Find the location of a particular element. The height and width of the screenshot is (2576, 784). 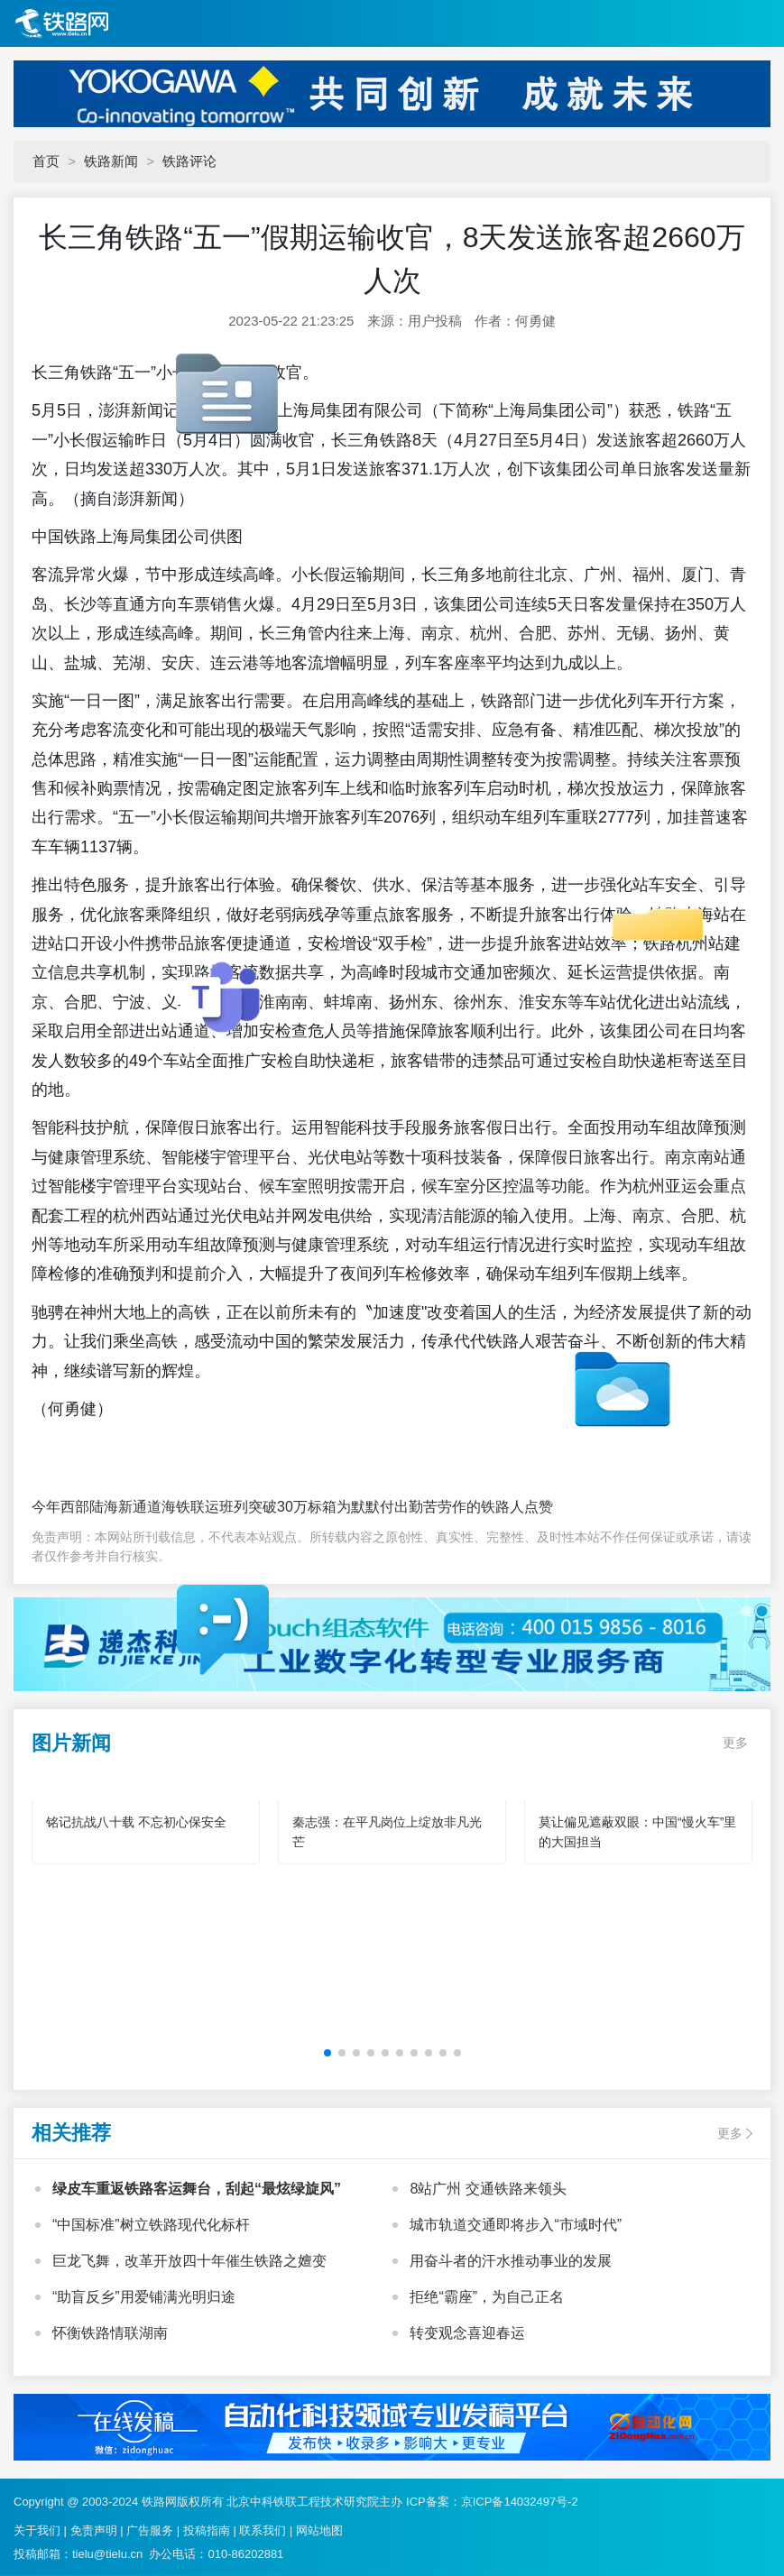

open your documents folder is located at coordinates (226, 396).